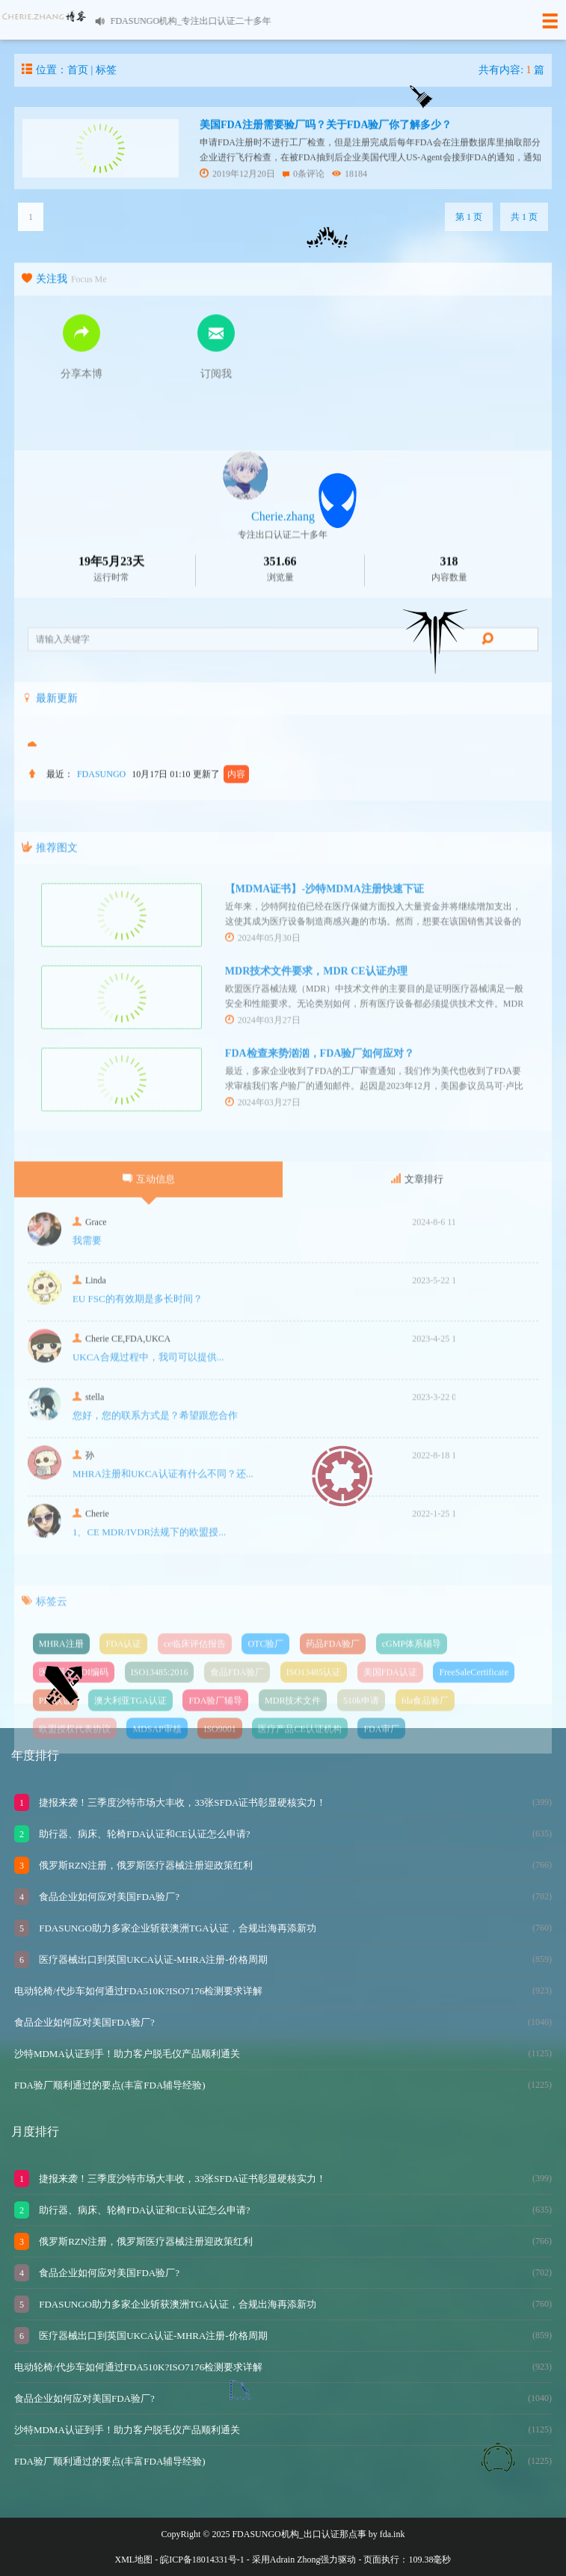 This screenshot has width=566, height=2576. What do you see at coordinates (240, 2388) in the screenshot?
I see `access swimming pool or diving activities` at bounding box center [240, 2388].